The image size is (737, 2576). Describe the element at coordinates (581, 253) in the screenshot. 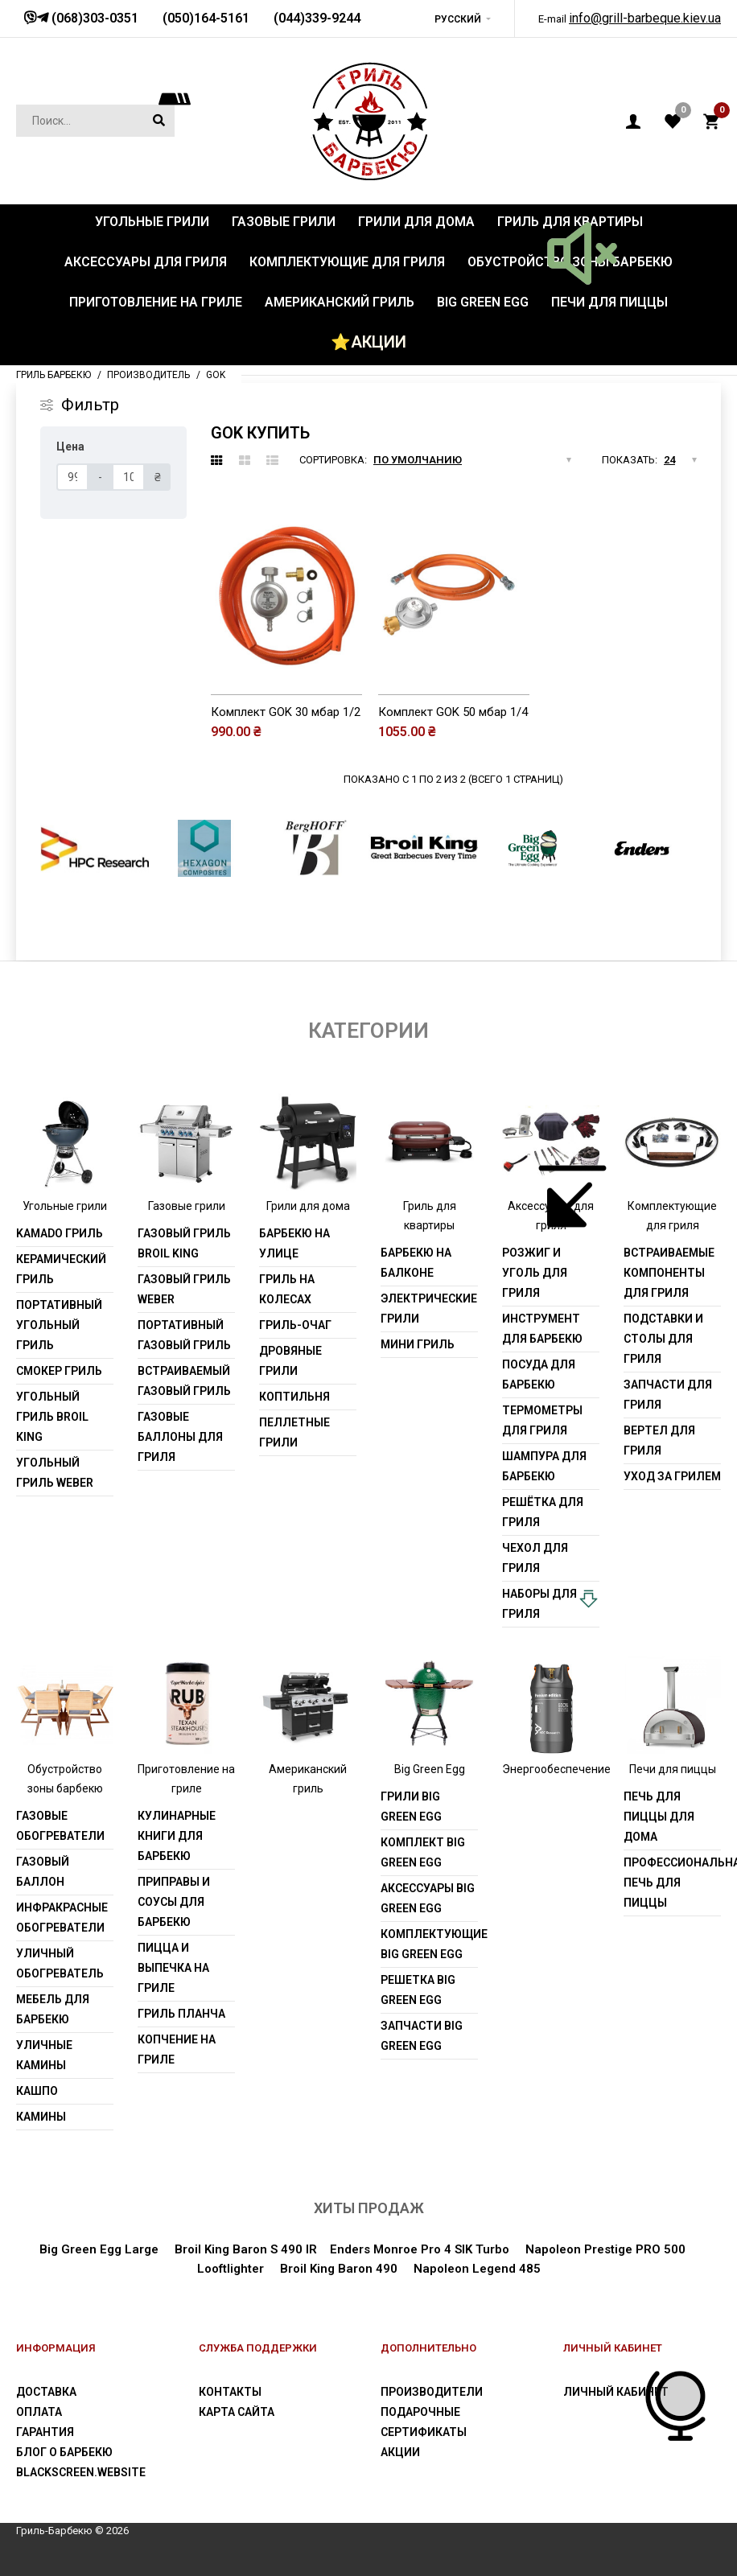

I see `mute audio` at that location.